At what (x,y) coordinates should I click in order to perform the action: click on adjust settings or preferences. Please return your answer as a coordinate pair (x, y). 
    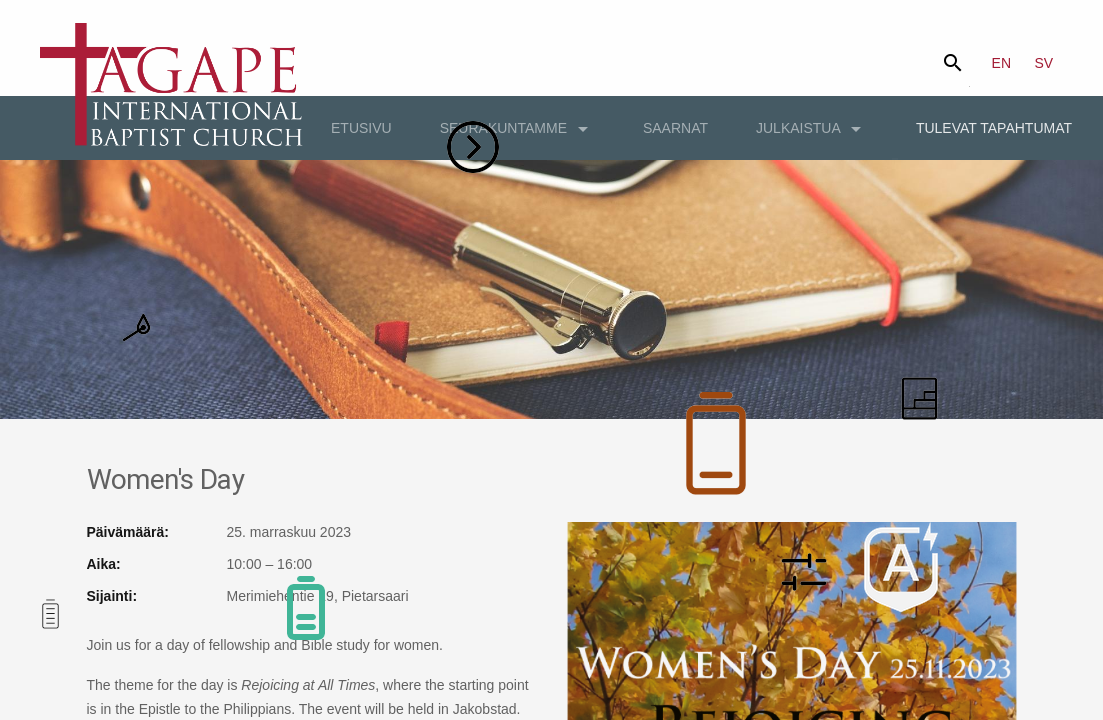
    Looking at the image, I should click on (804, 572).